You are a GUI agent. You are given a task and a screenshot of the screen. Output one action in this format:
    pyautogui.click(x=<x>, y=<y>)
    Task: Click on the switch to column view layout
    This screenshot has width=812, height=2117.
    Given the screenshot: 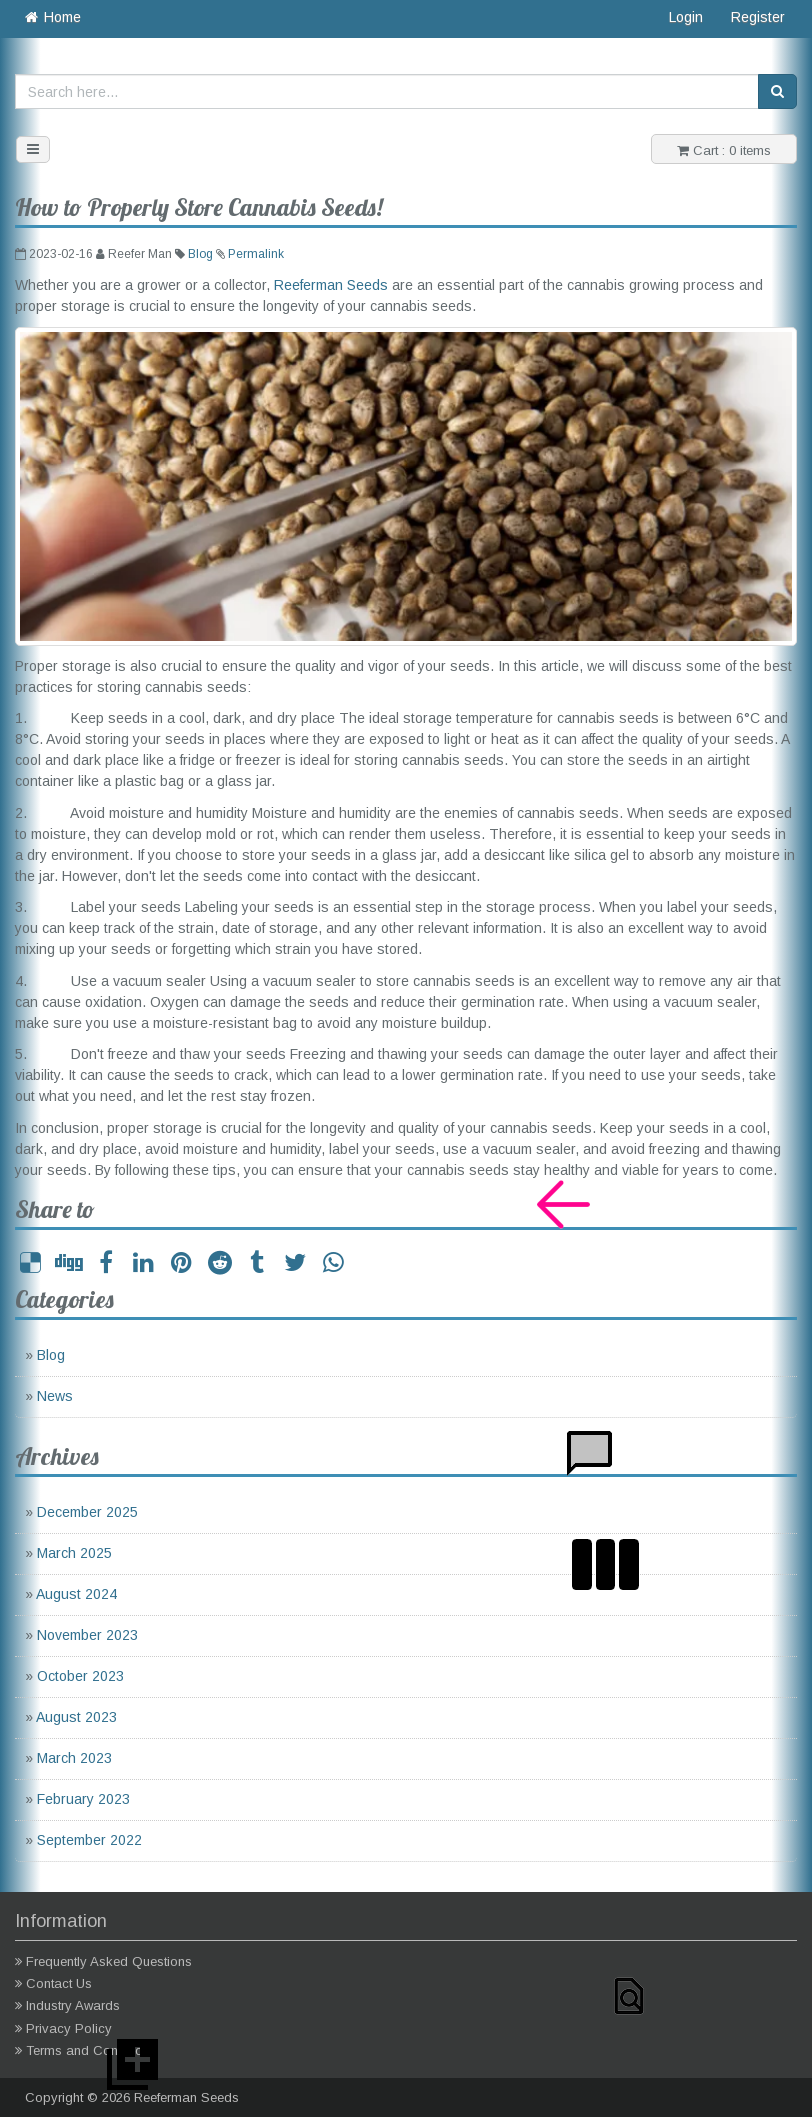 What is the action you would take?
    pyautogui.click(x=603, y=1566)
    